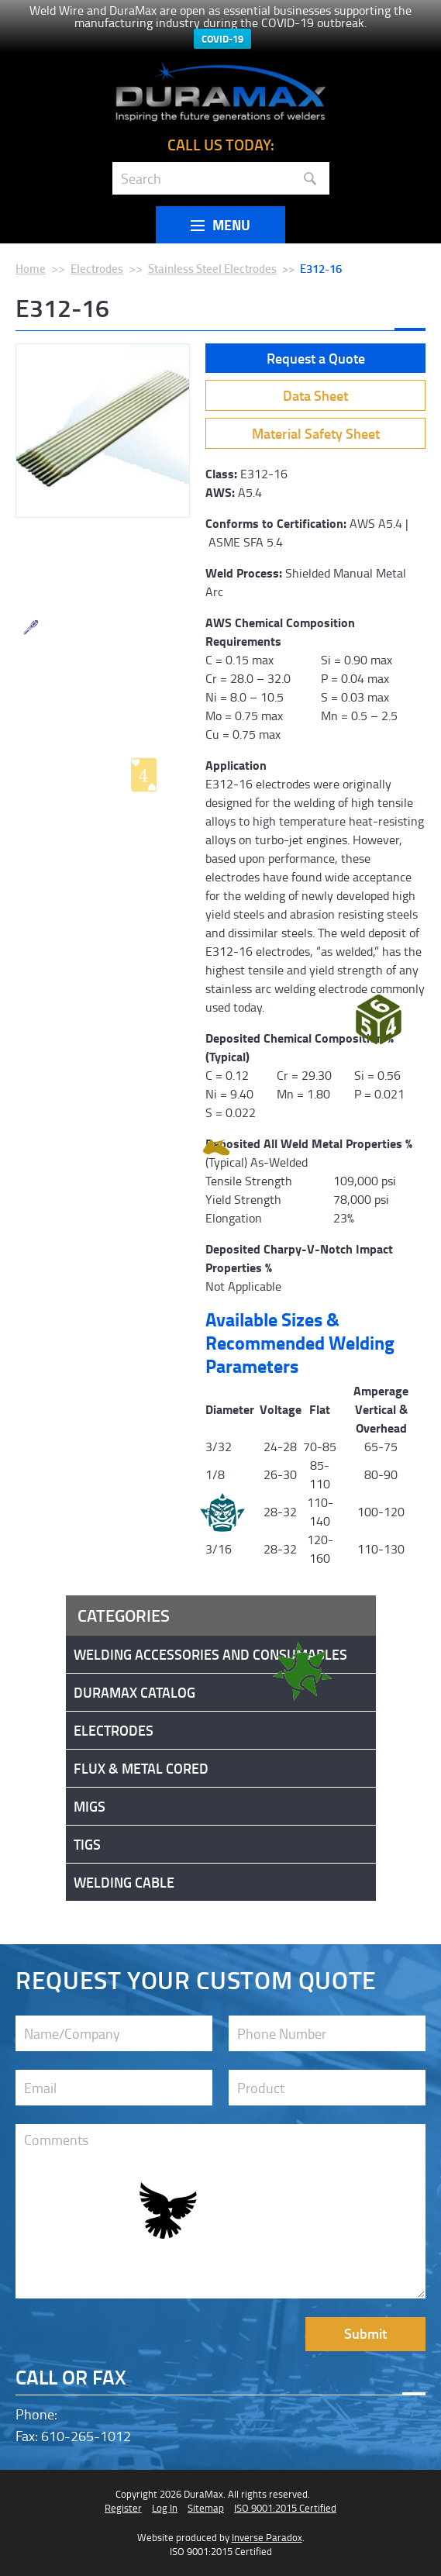  What do you see at coordinates (302, 1671) in the screenshot?
I see `select mace weapon in game inventory` at bounding box center [302, 1671].